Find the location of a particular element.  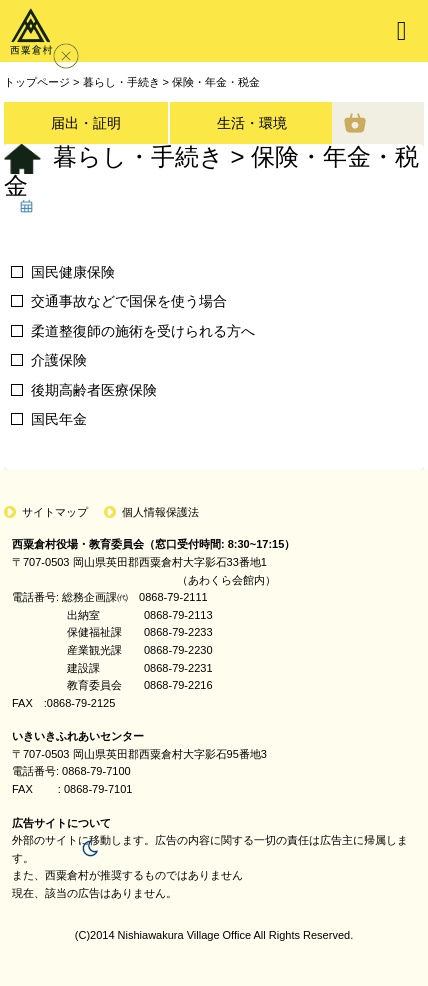

close or dismiss a dialog is located at coordinates (66, 56).